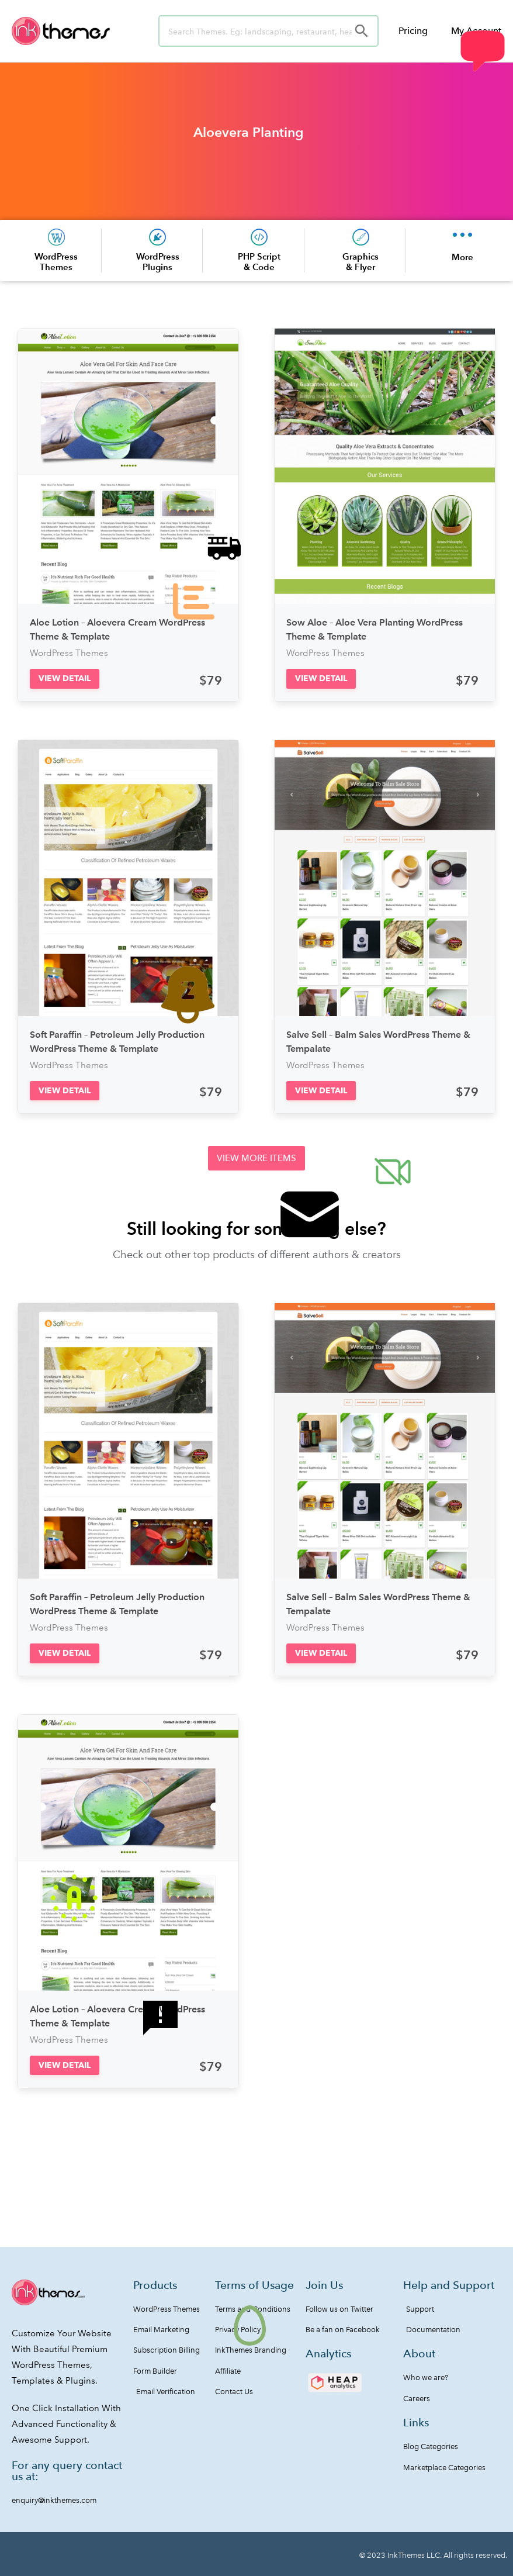  Describe the element at coordinates (310, 1214) in the screenshot. I see `open your inbox` at that location.